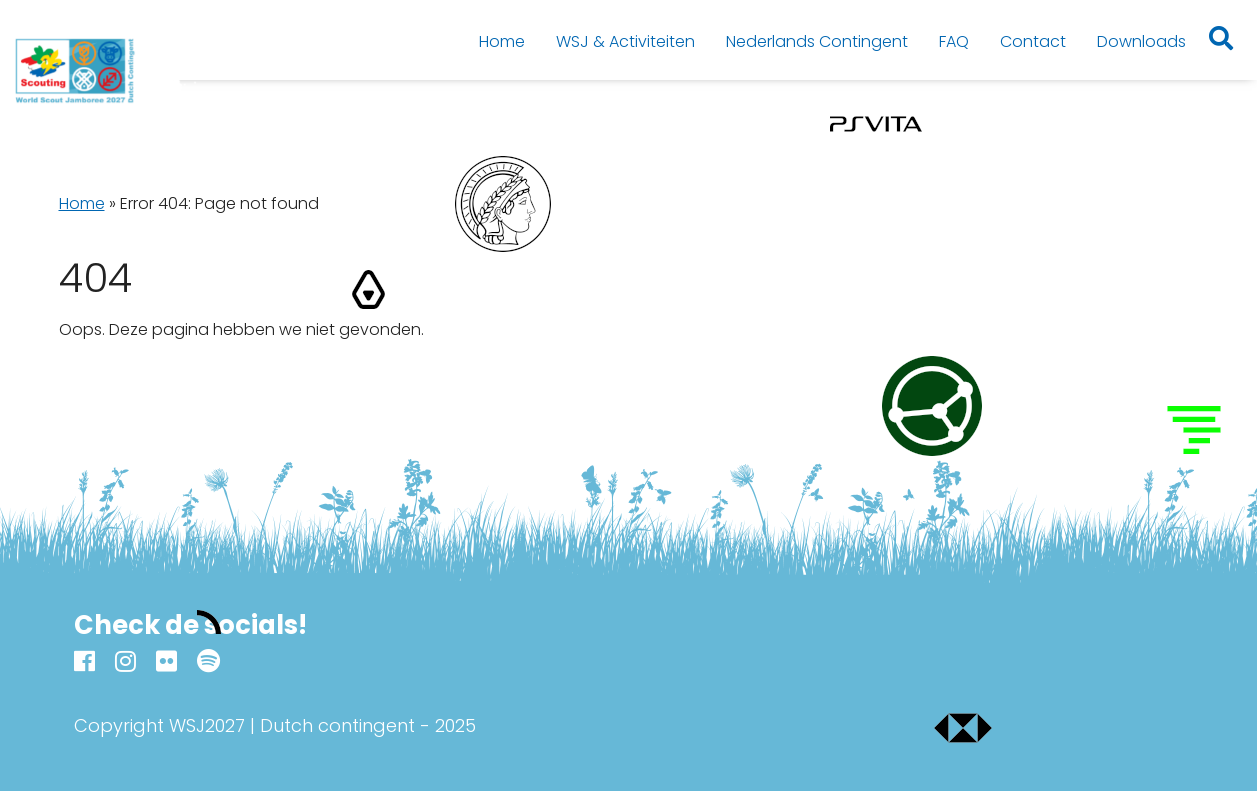  What do you see at coordinates (963, 728) in the screenshot?
I see `open HSBC banking app` at bounding box center [963, 728].